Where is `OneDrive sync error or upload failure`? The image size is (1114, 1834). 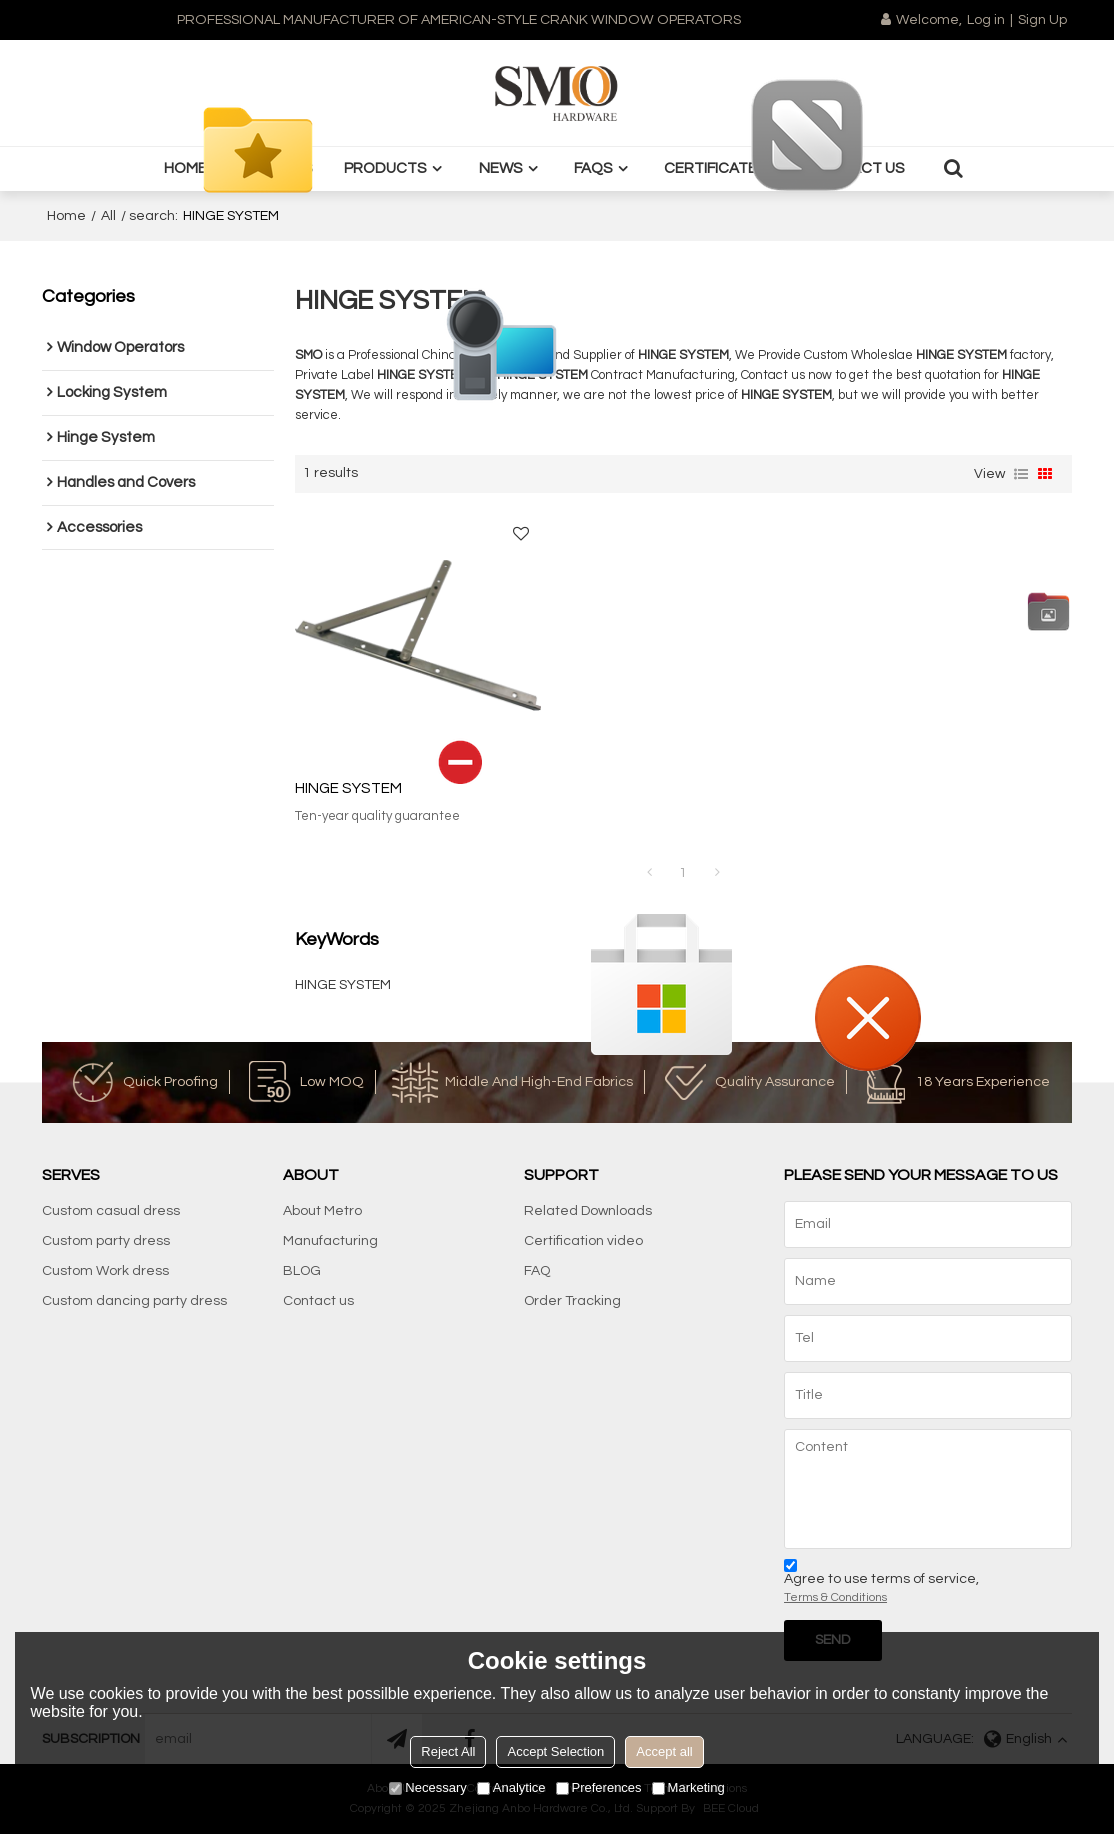 OneDrive sync error or upload failure is located at coordinates (443, 745).